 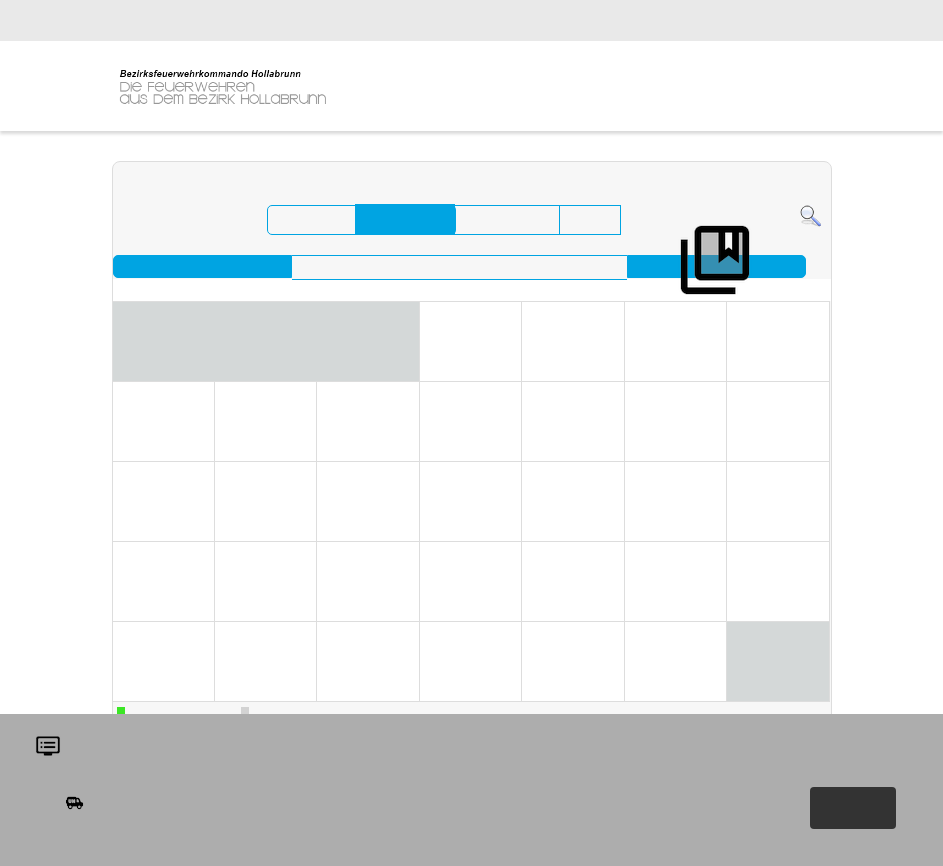 I want to click on access DVR or recorded content, so click(x=48, y=746).